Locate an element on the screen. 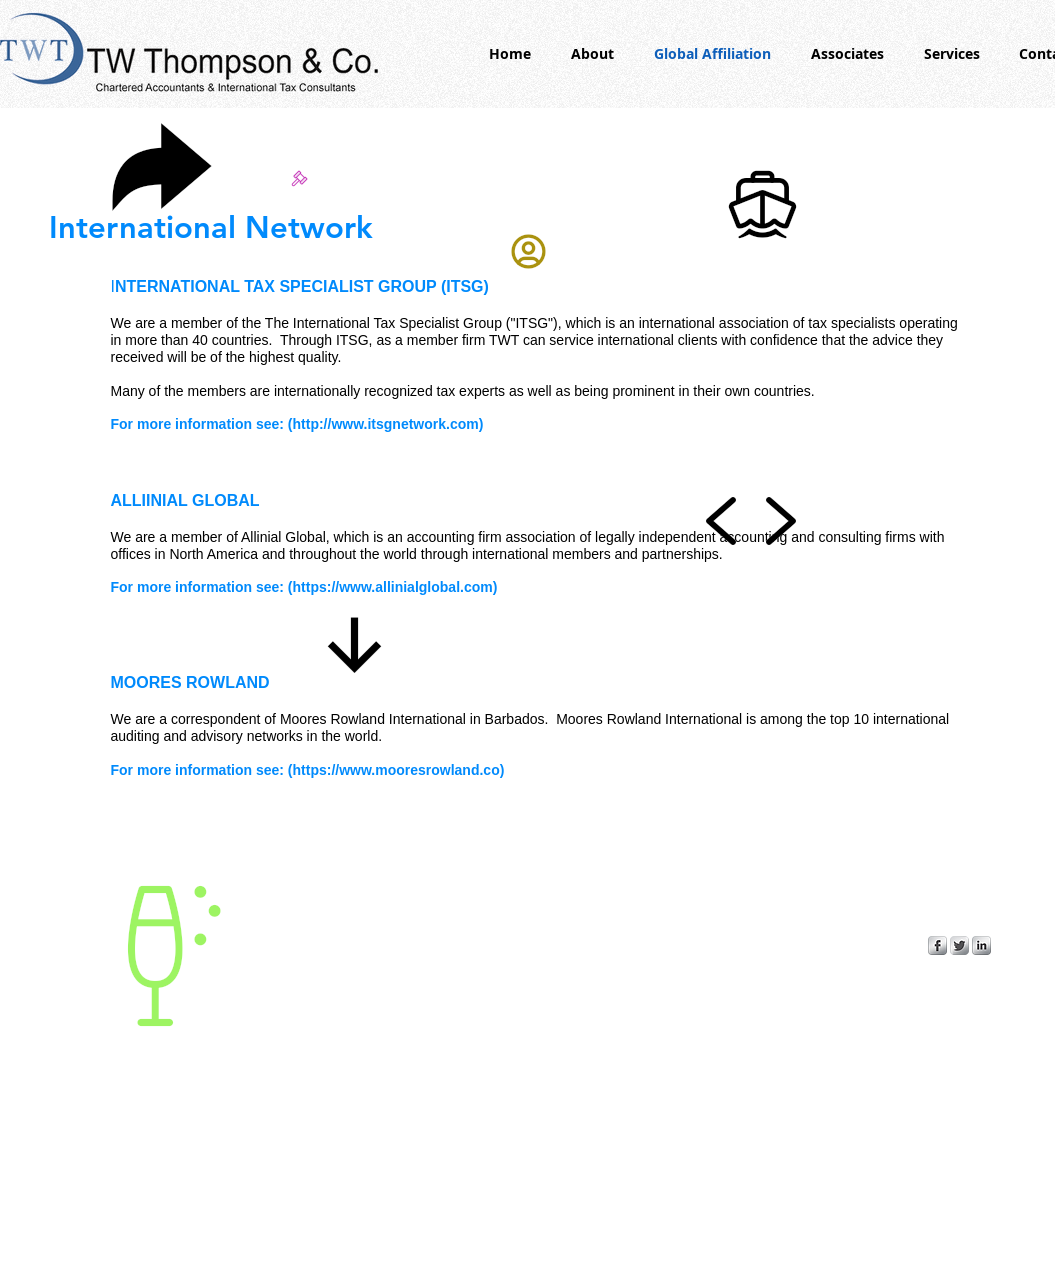  view your profile is located at coordinates (528, 251).